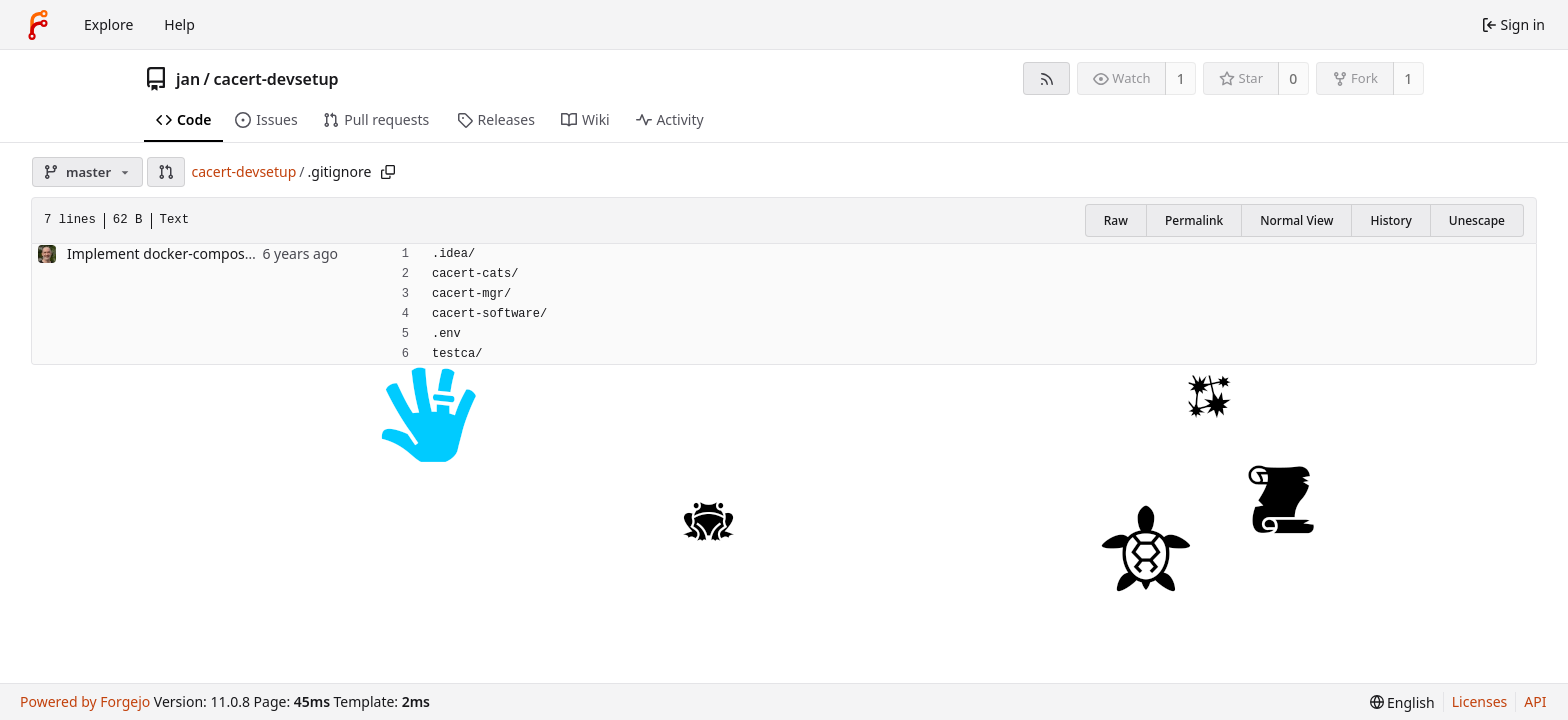  Describe the element at coordinates (1145, 548) in the screenshot. I see `indicates slow loading or processing speed` at that location.